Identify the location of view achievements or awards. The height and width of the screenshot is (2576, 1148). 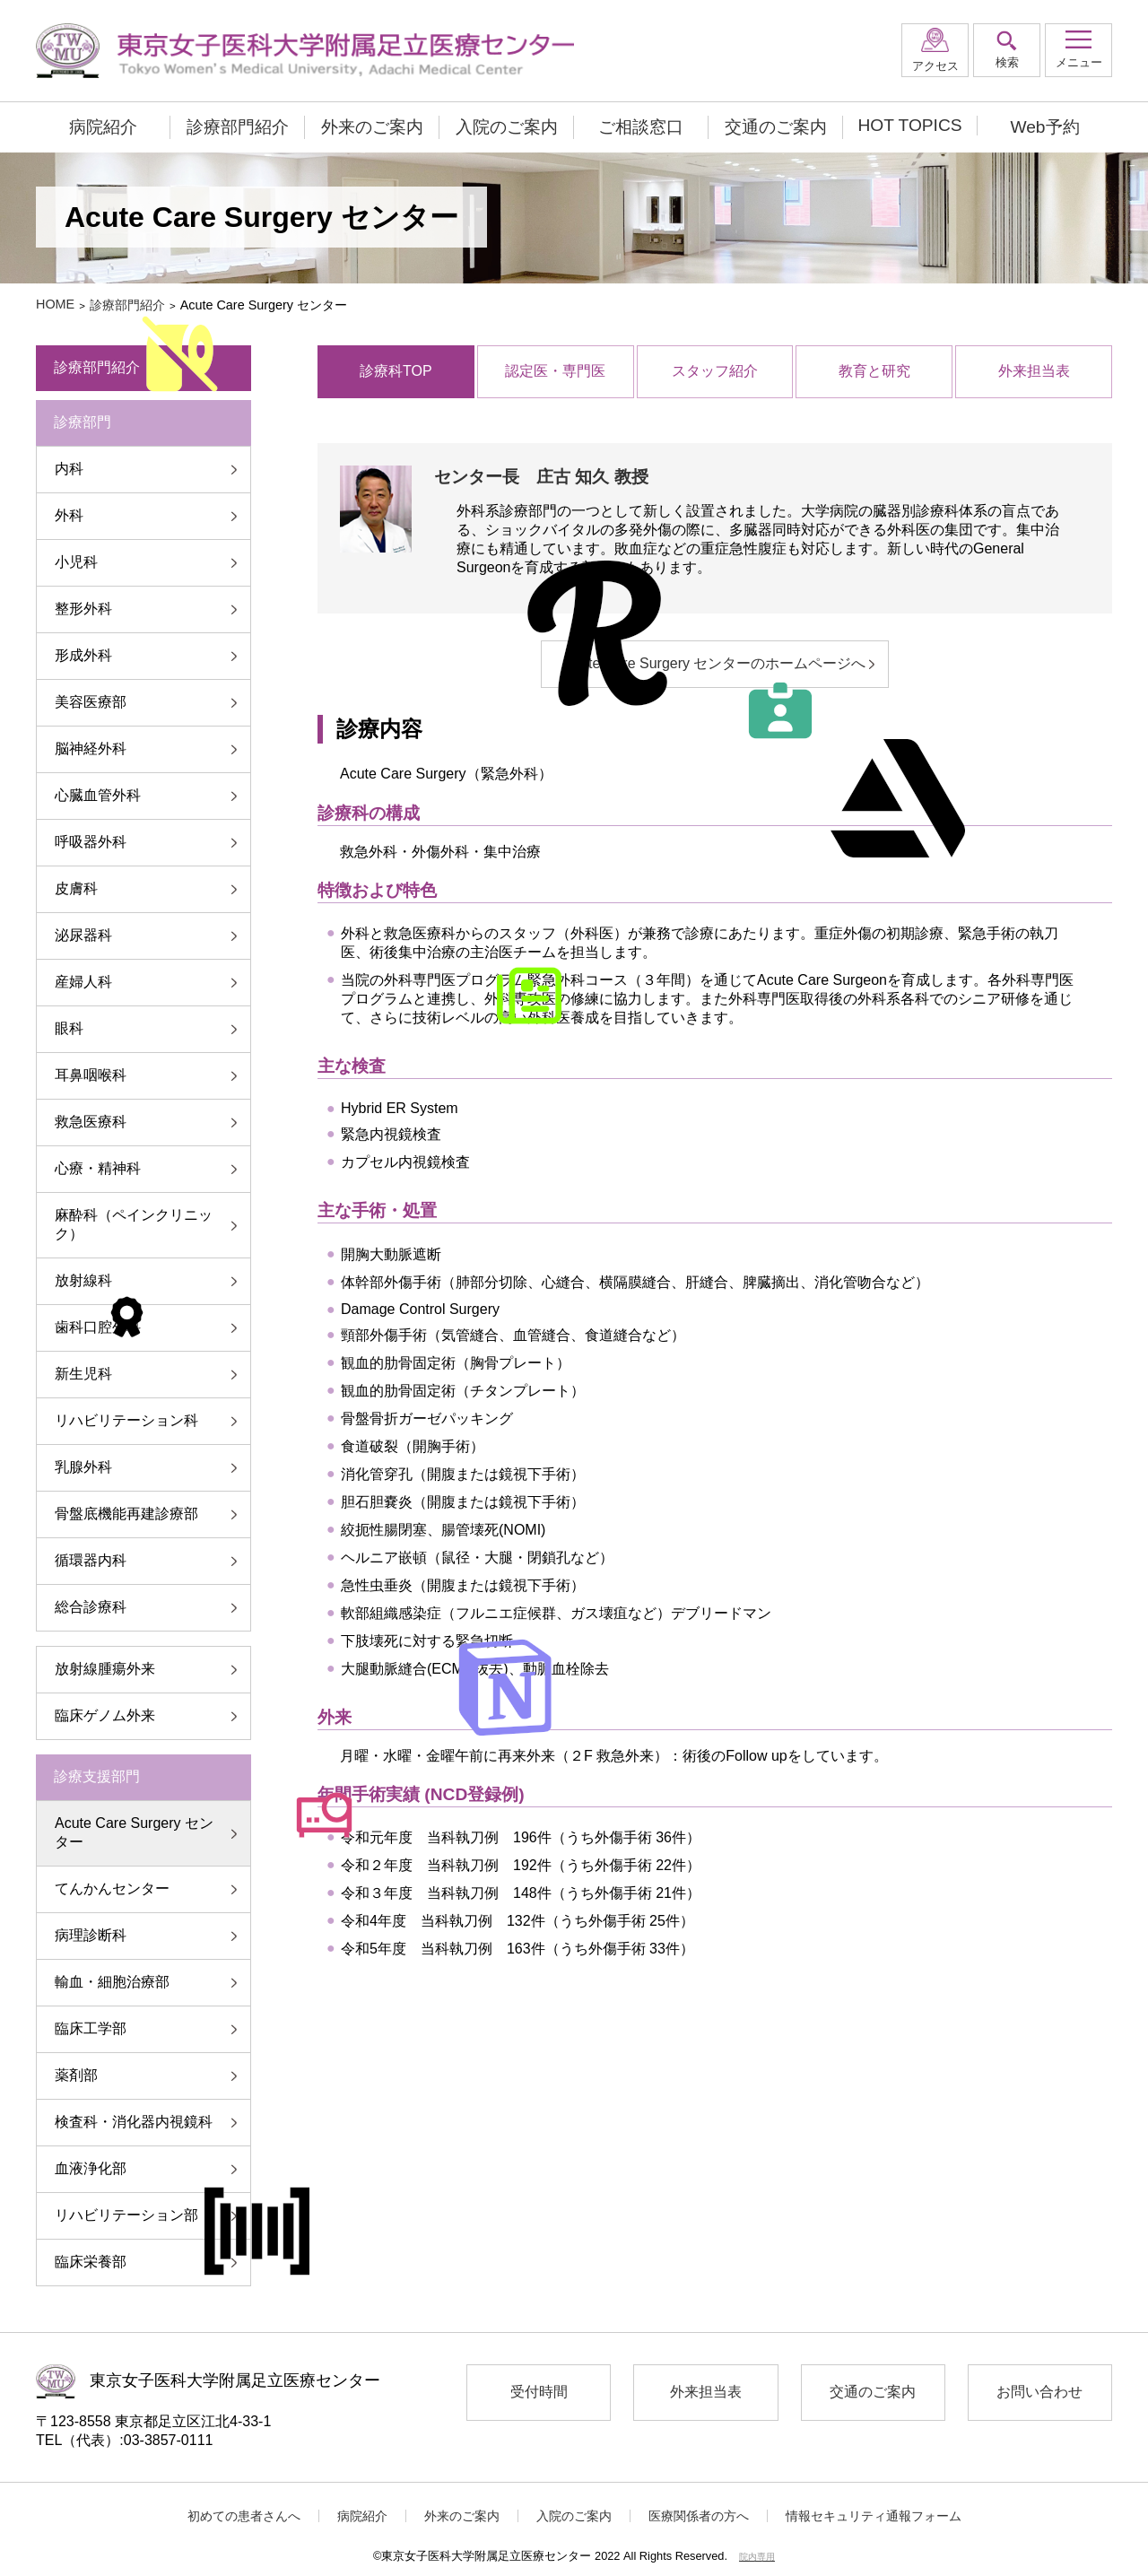
(126, 1317).